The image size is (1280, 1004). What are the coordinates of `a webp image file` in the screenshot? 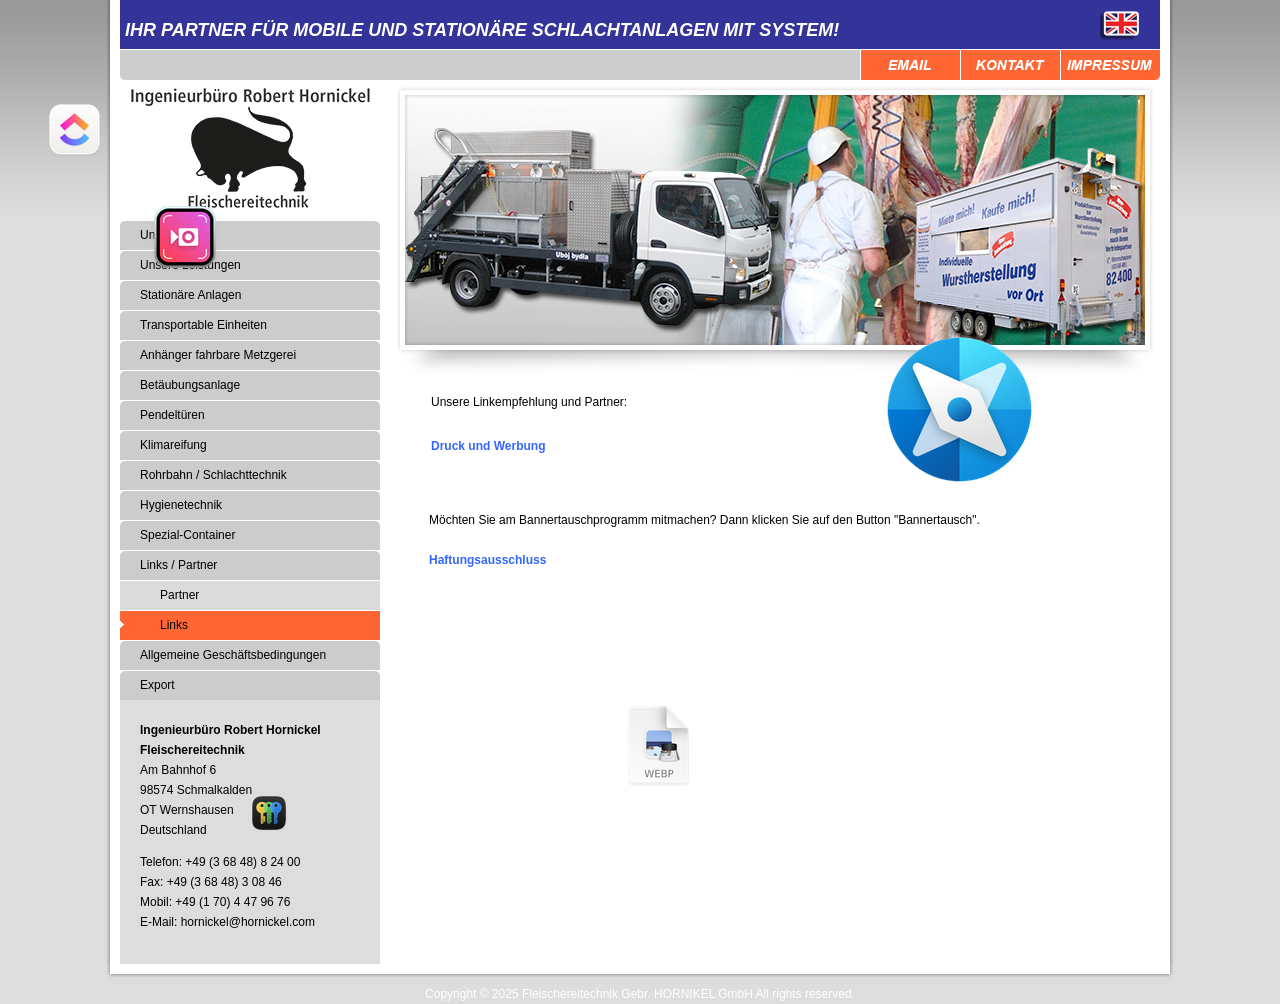 It's located at (659, 746).